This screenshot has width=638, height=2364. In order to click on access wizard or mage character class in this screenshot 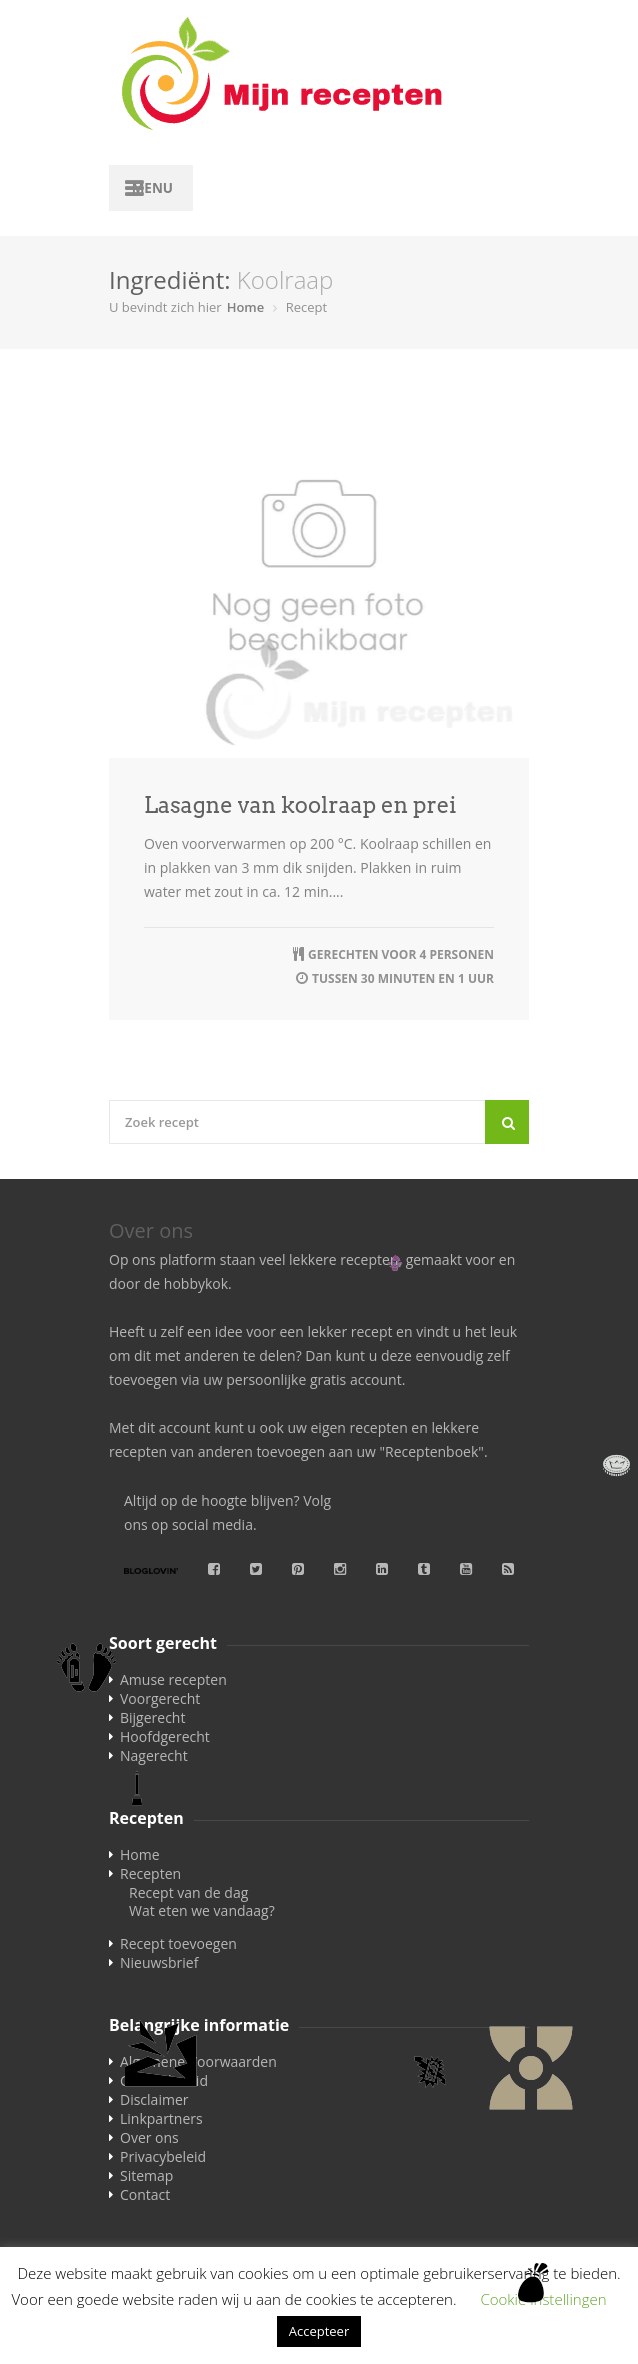, I will do `click(395, 1263)`.